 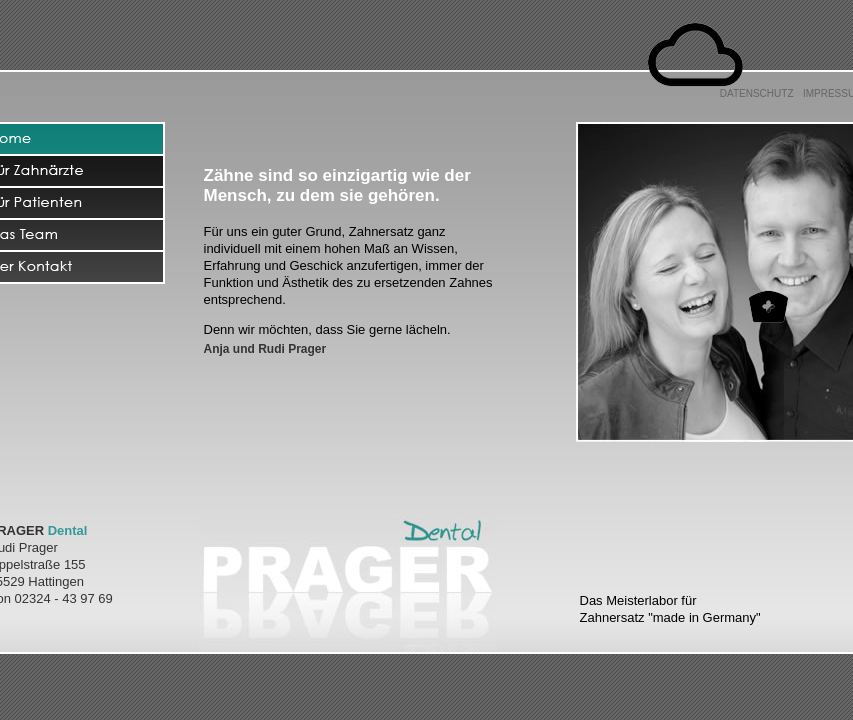 I want to click on access nursing or healthcare services, so click(x=768, y=306).